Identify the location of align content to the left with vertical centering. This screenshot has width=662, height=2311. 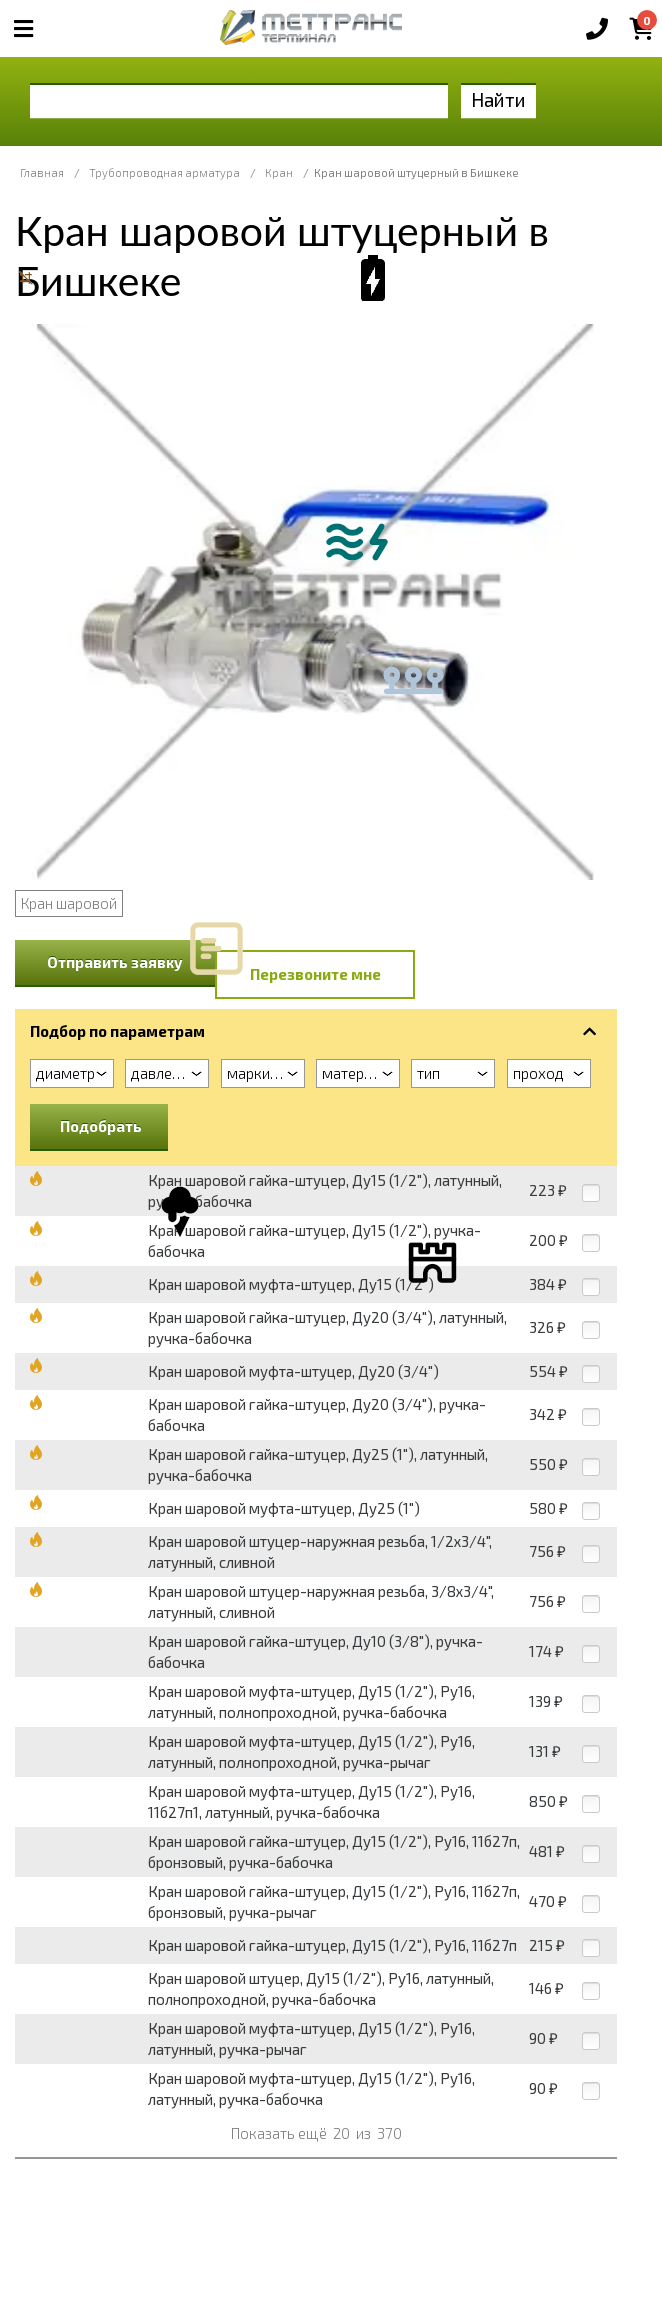
(216, 948).